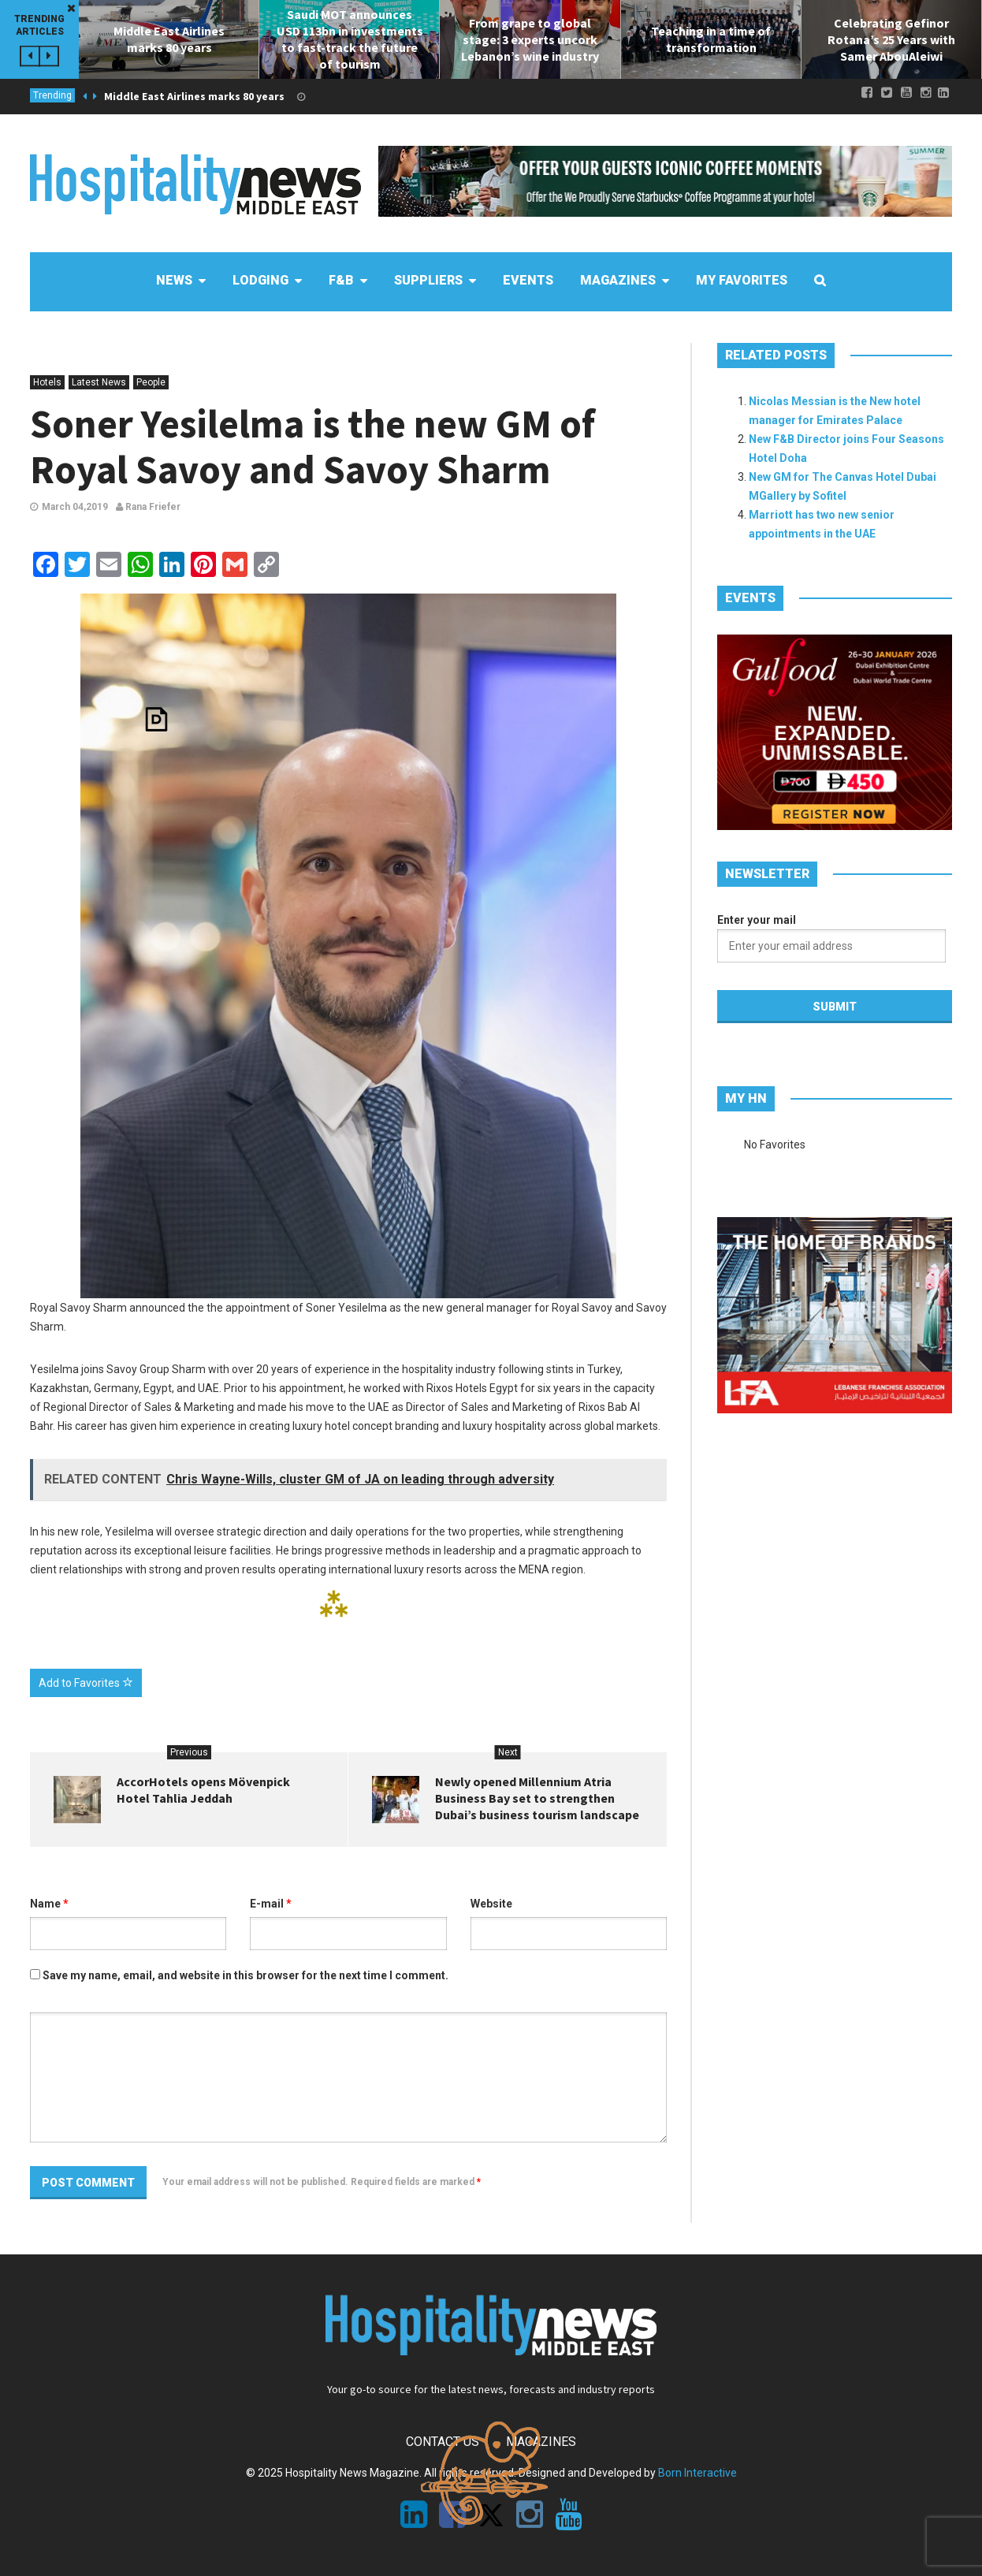 This screenshot has height=2576, width=982. Describe the element at coordinates (156, 719) in the screenshot. I see `view or open a PDF document` at that location.